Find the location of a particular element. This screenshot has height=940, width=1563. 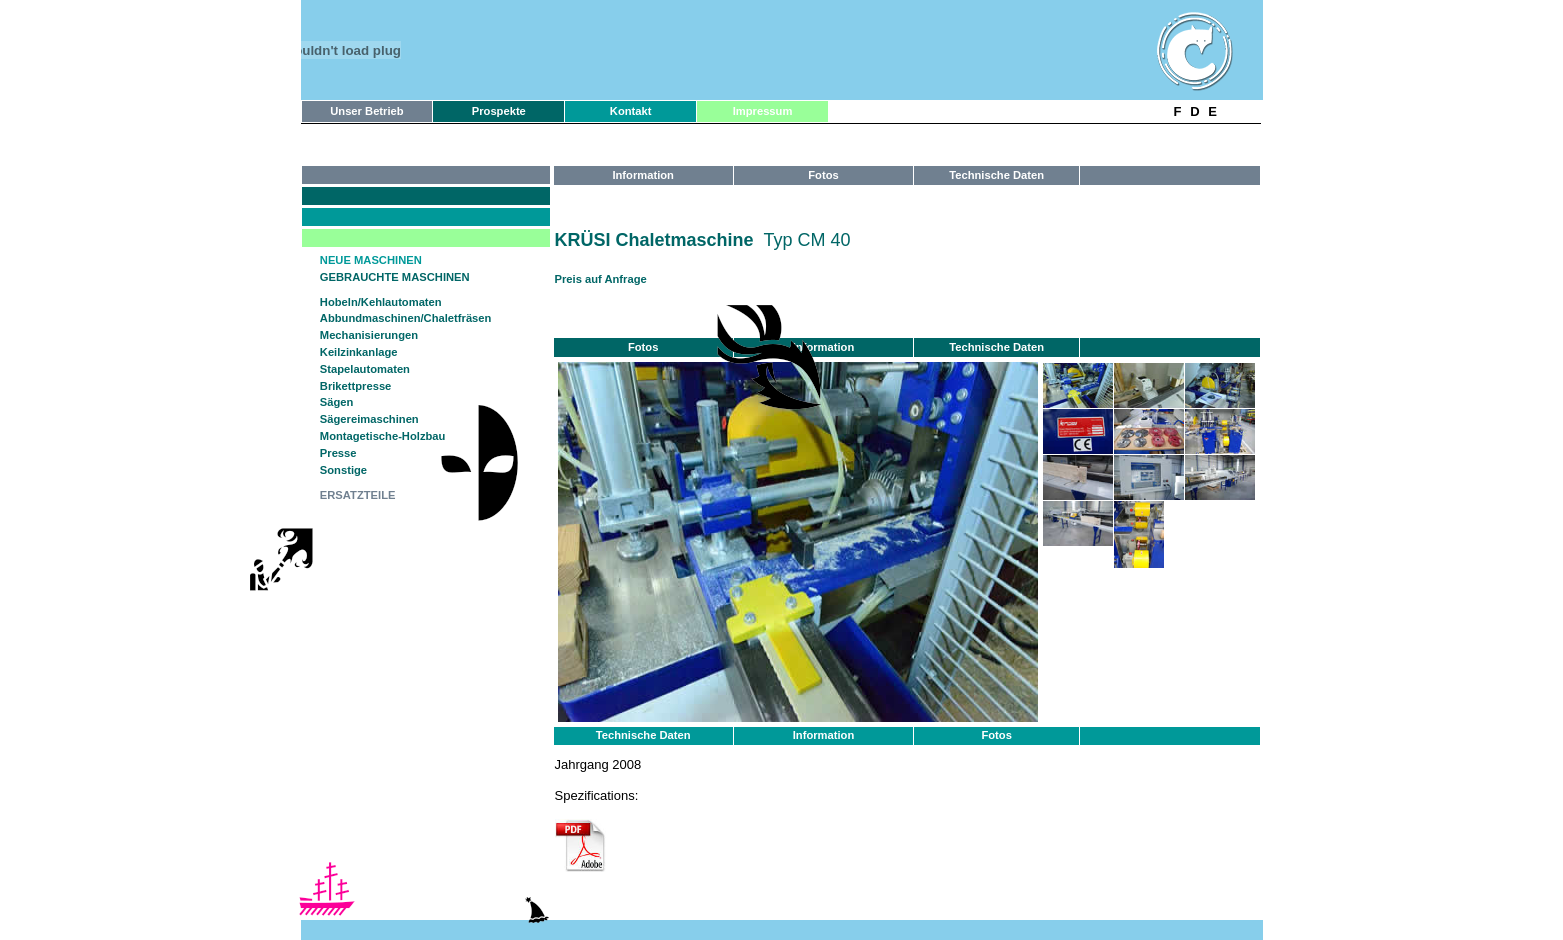

select flamethrower unit or weapon class is located at coordinates (281, 559).